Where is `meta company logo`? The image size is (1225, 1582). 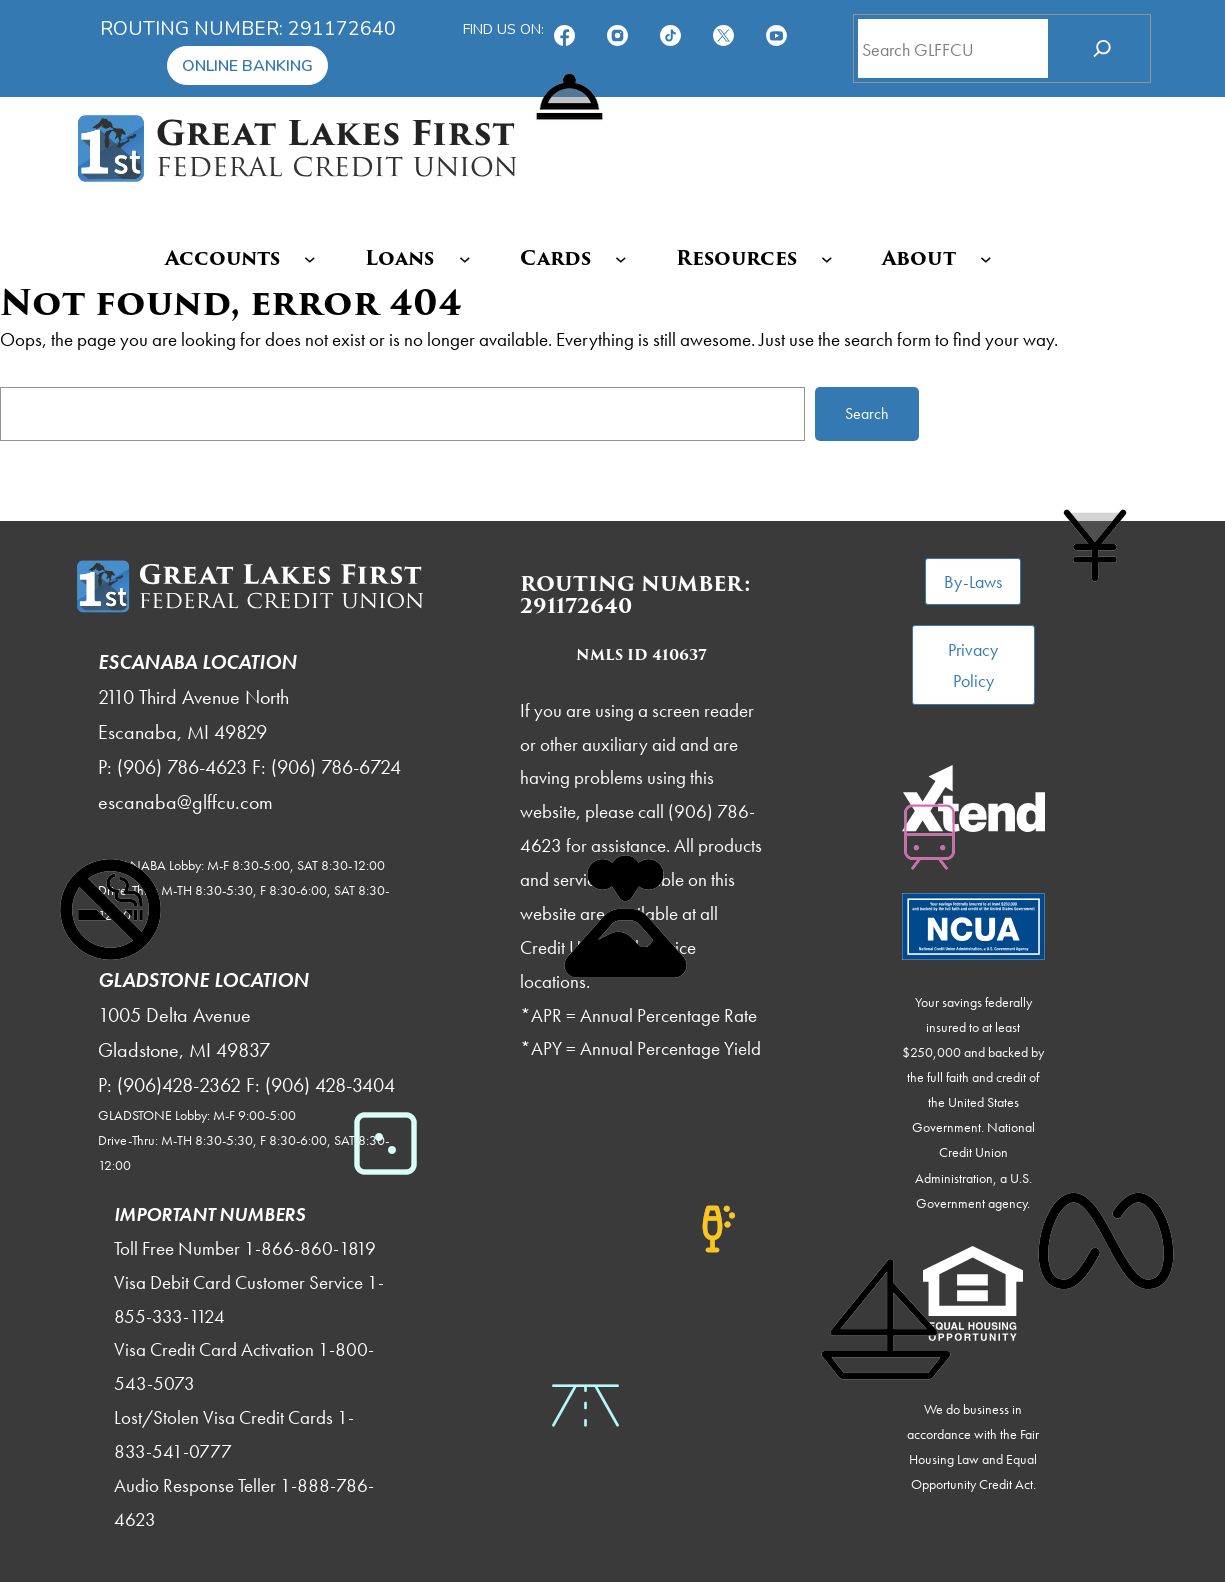 meta company logo is located at coordinates (1106, 1241).